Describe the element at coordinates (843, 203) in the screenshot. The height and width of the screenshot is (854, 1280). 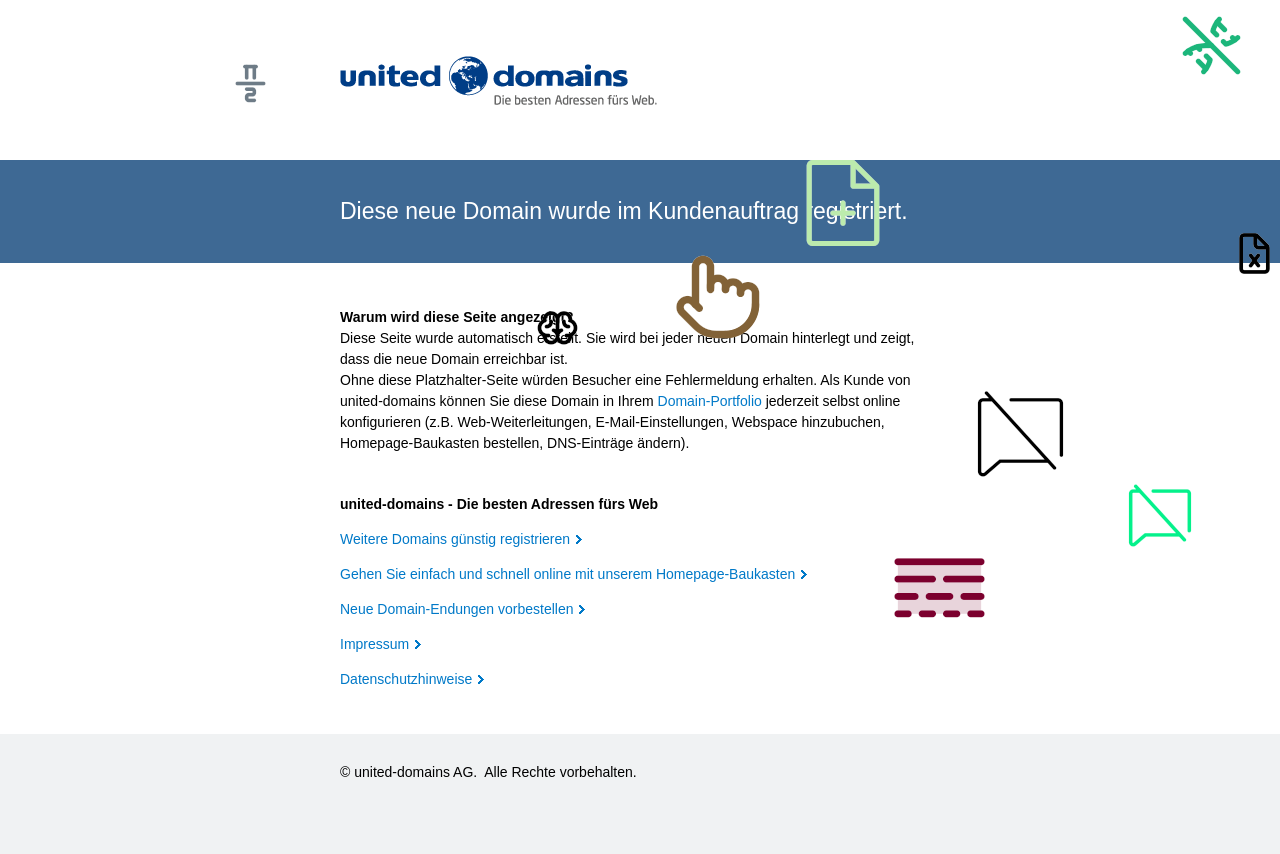
I see `create a new file` at that location.